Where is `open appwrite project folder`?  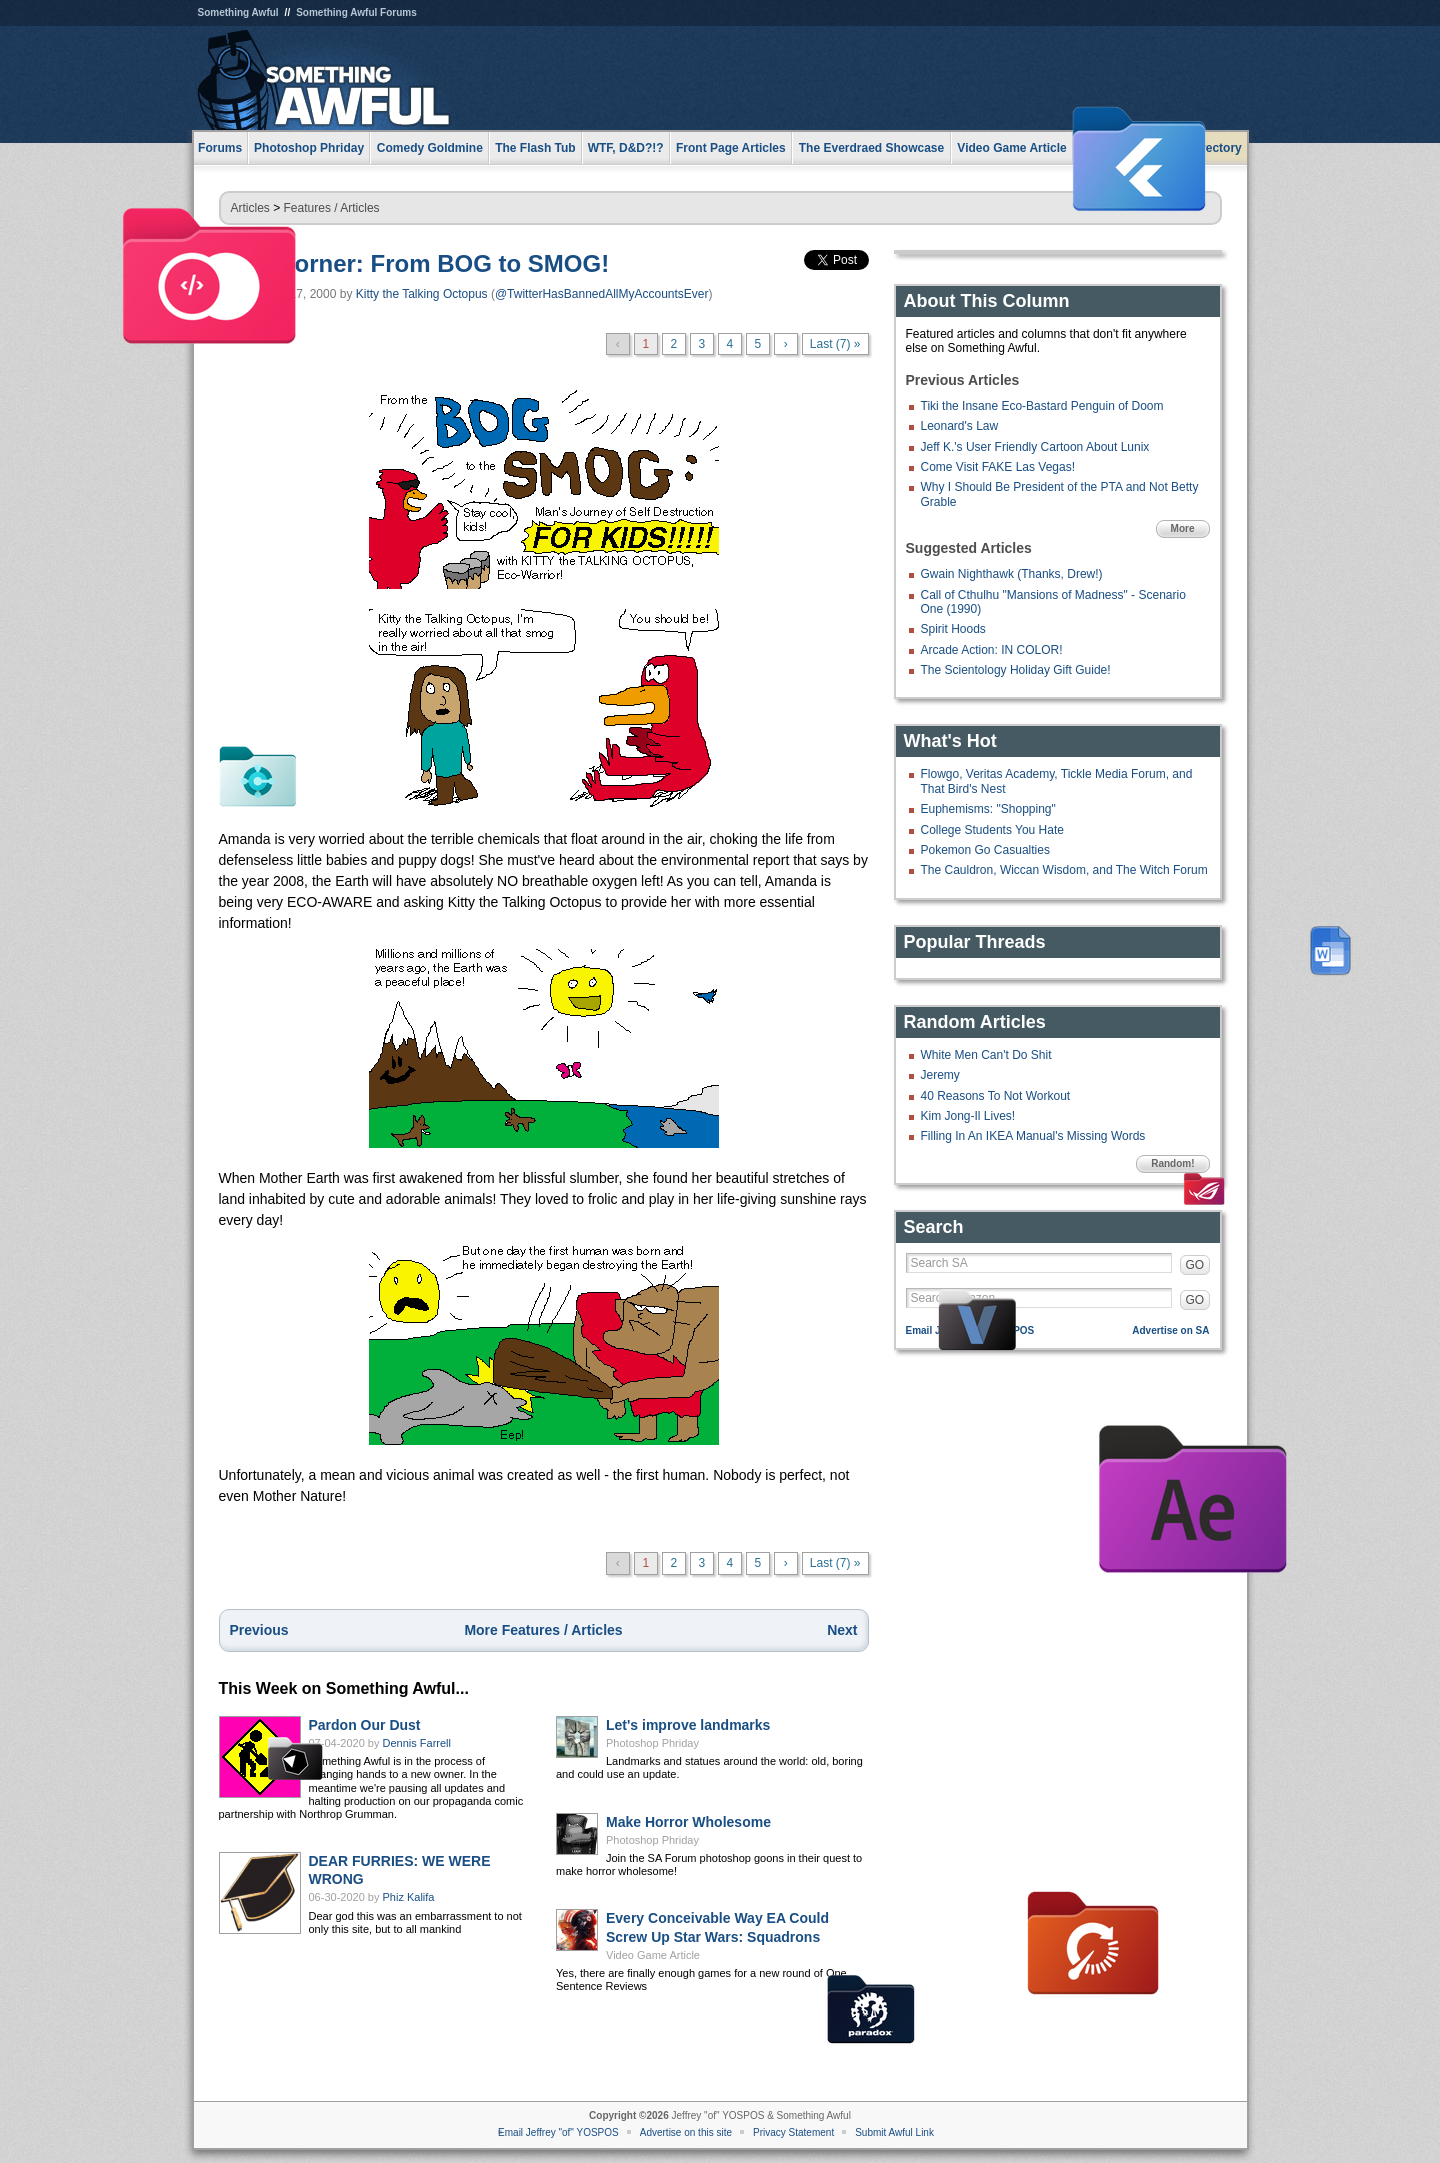 open appwrite project folder is located at coordinates (208, 280).